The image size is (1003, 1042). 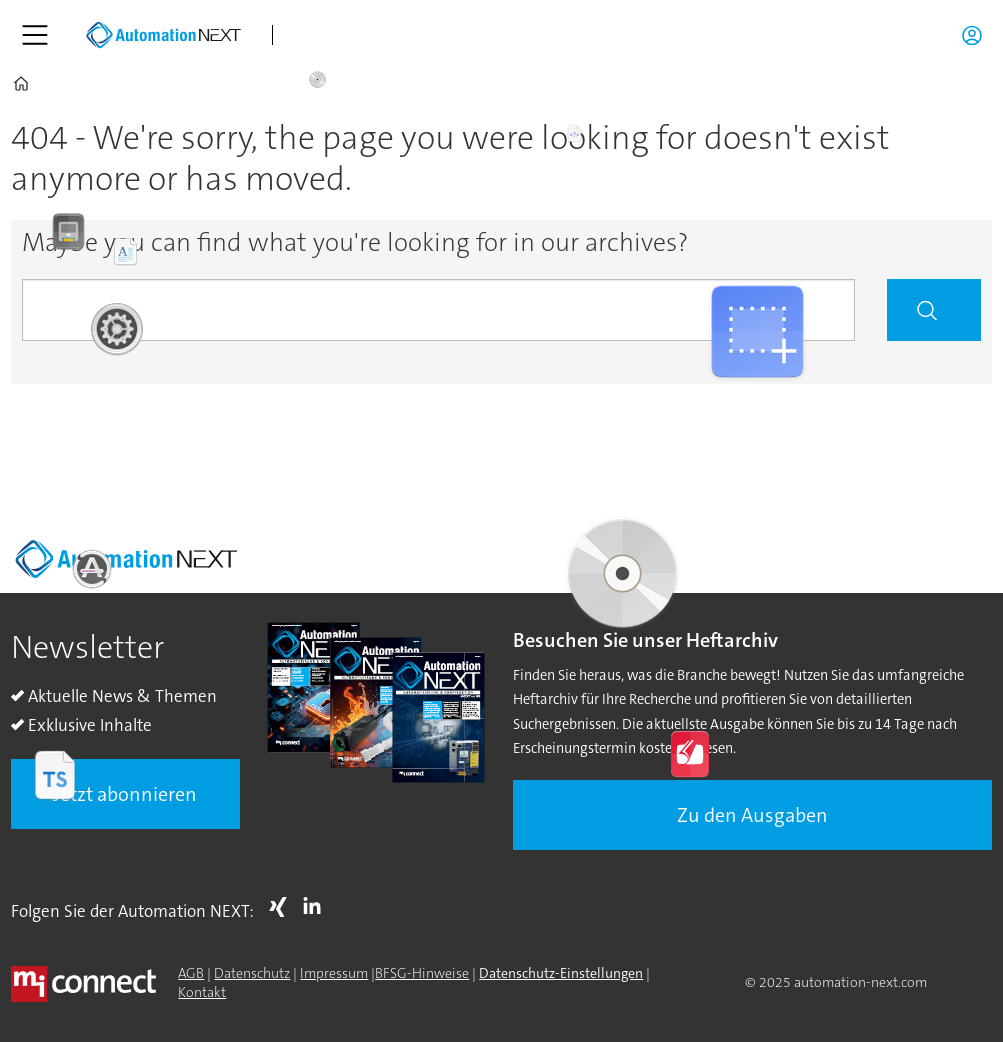 What do you see at coordinates (68, 231) in the screenshot?
I see `nintendo 64 rom file` at bounding box center [68, 231].